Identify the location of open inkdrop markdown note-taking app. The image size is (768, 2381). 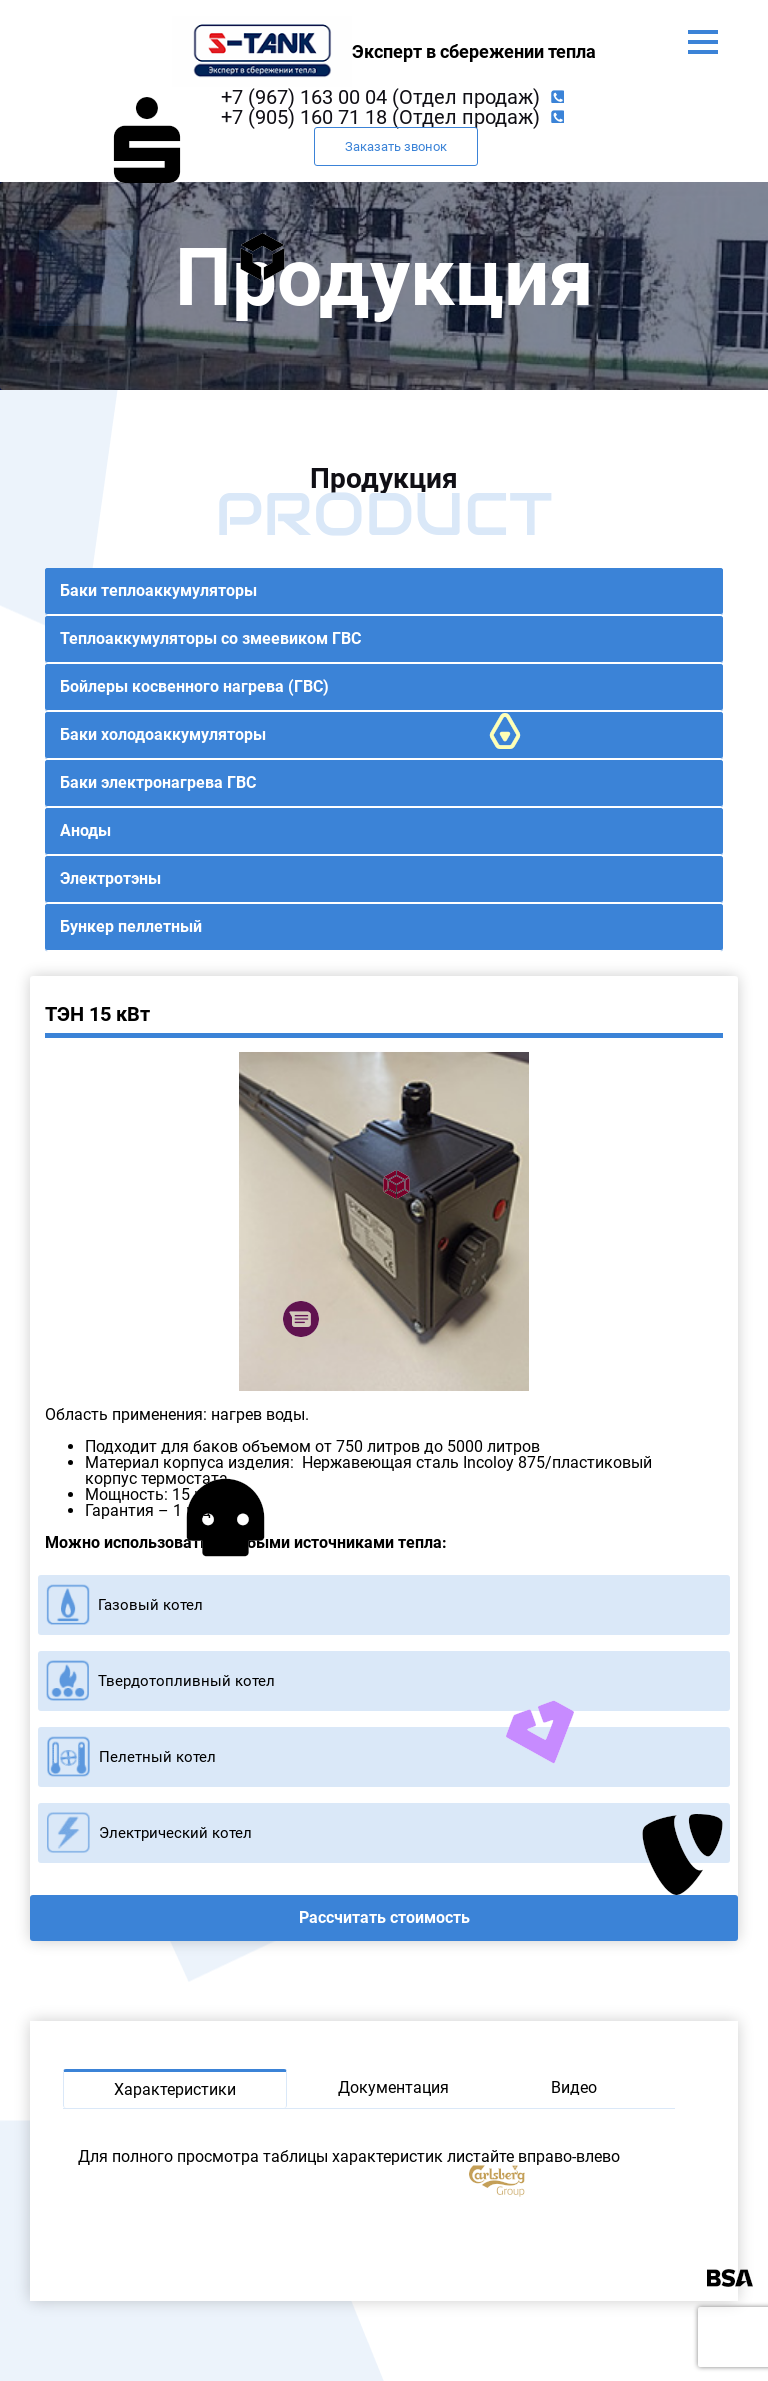
(505, 731).